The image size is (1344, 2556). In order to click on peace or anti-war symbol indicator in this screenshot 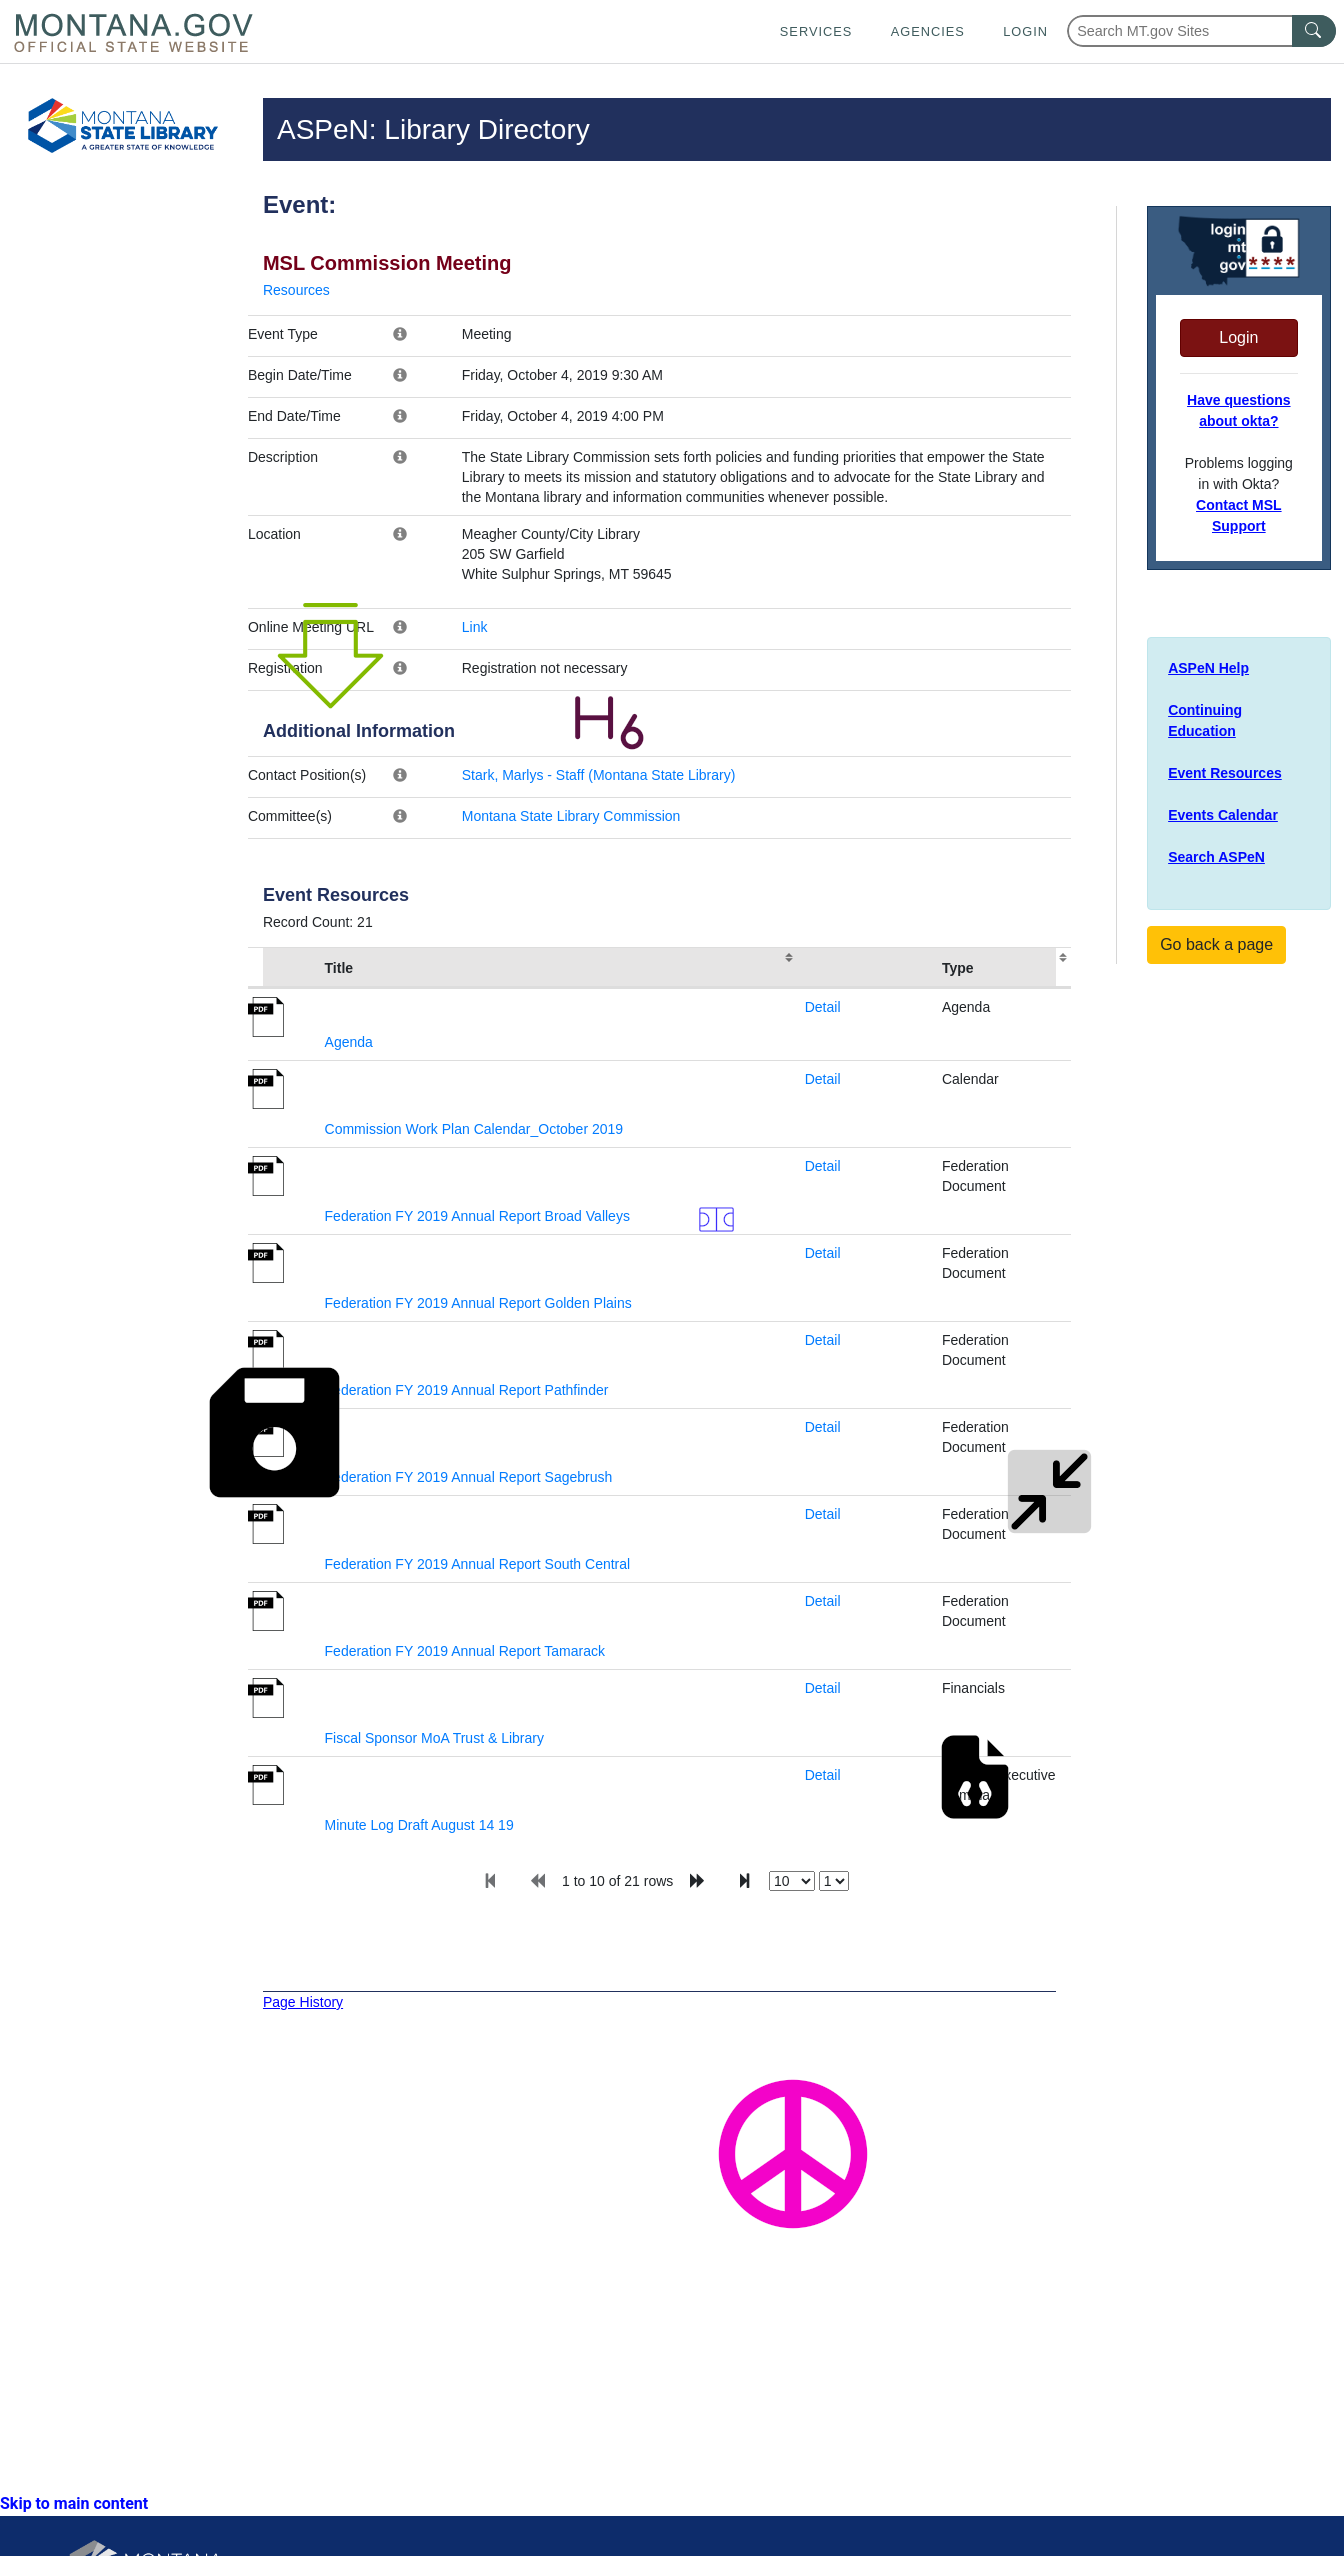, I will do `click(793, 2154)`.